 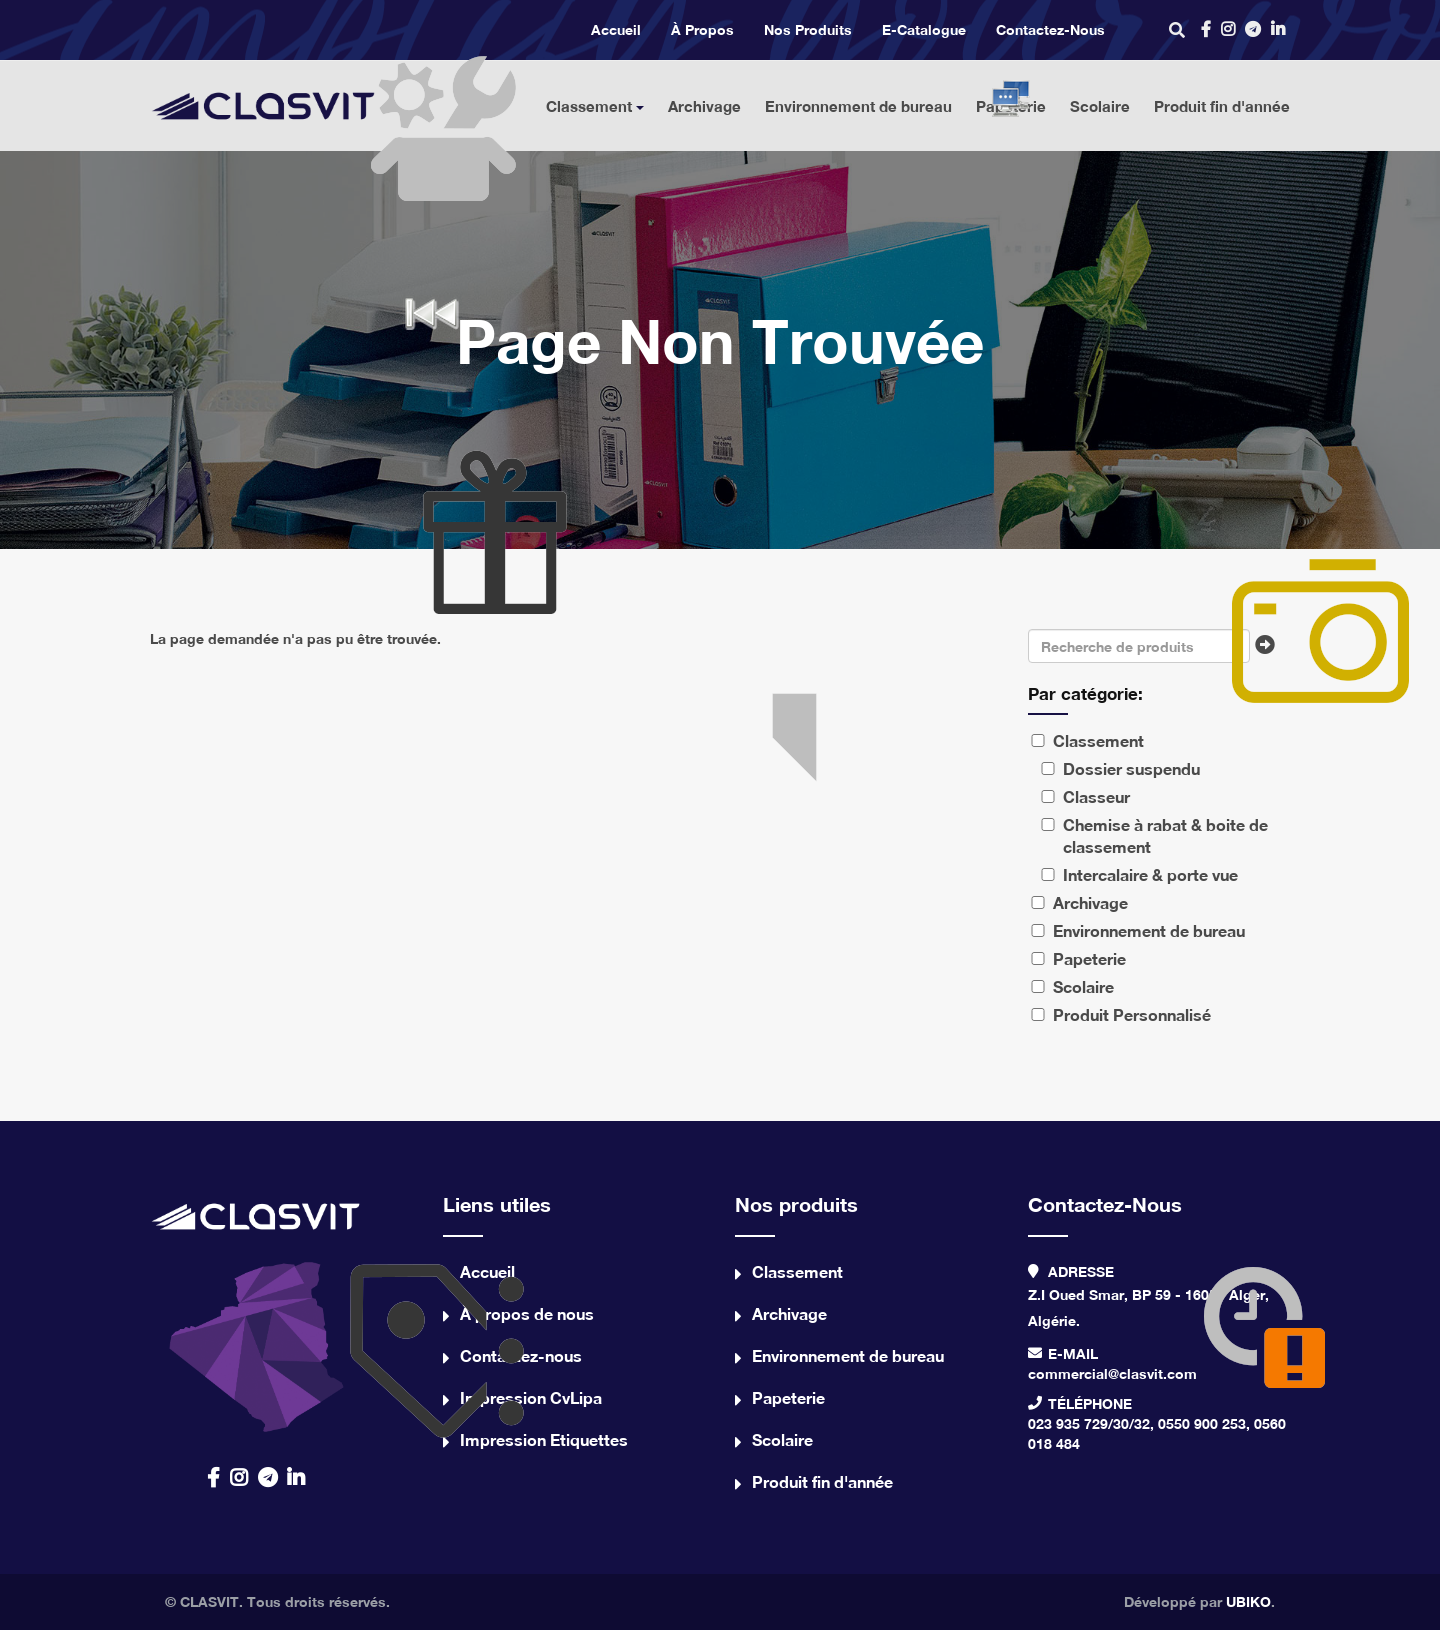 I want to click on view birthday events in calendar, so click(x=495, y=532).